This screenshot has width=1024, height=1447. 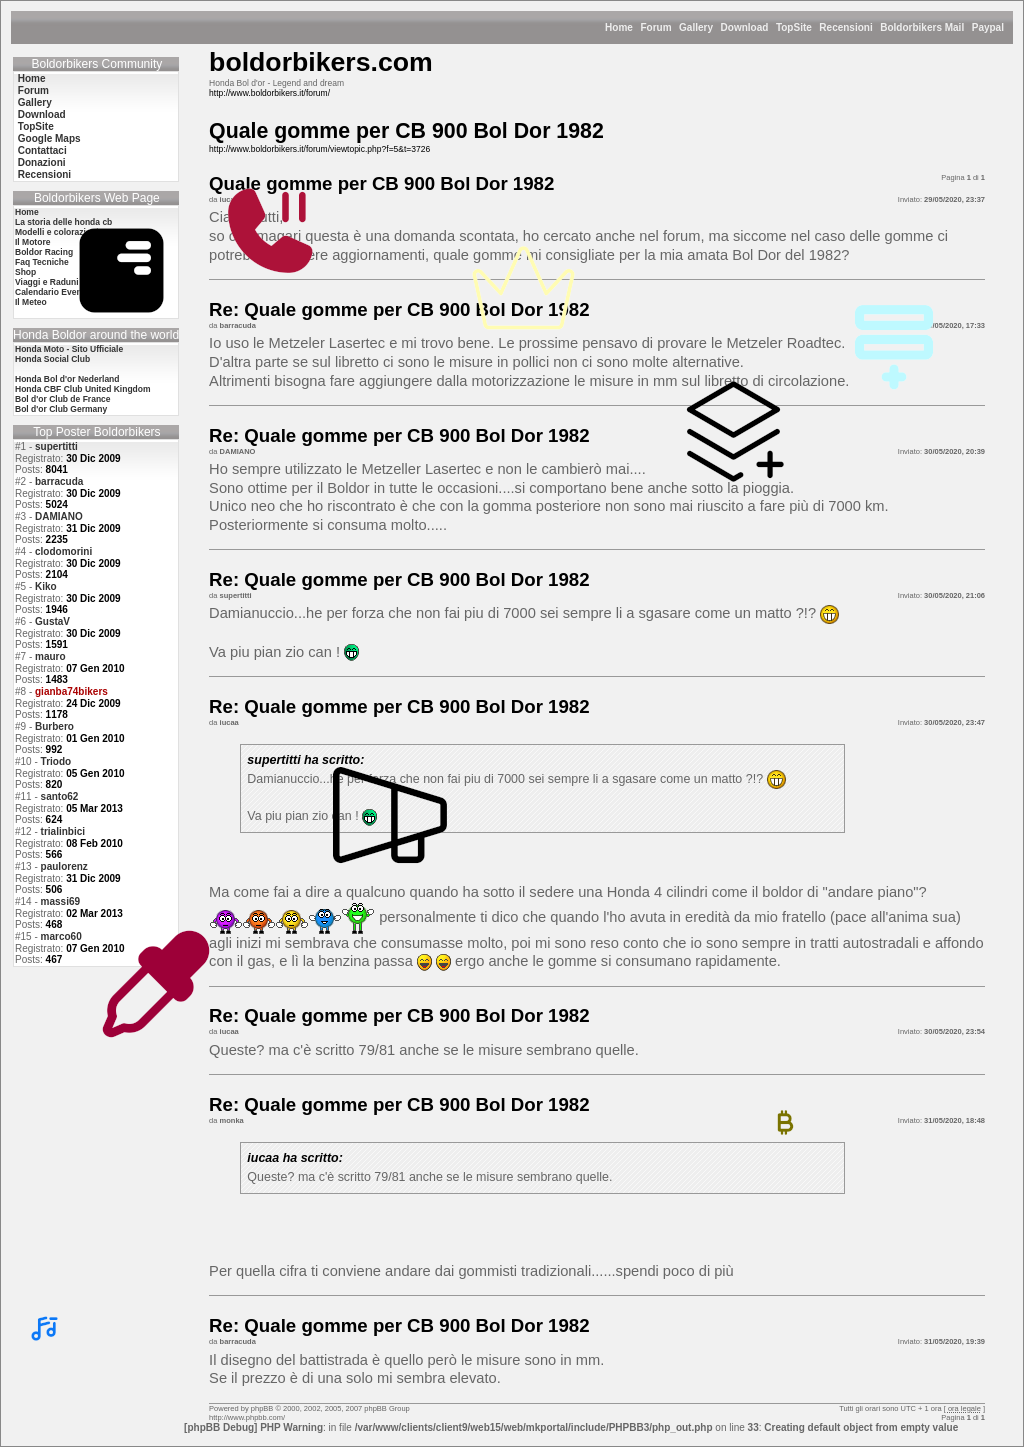 I want to click on indicates premium or pro membership status, so click(x=523, y=293).